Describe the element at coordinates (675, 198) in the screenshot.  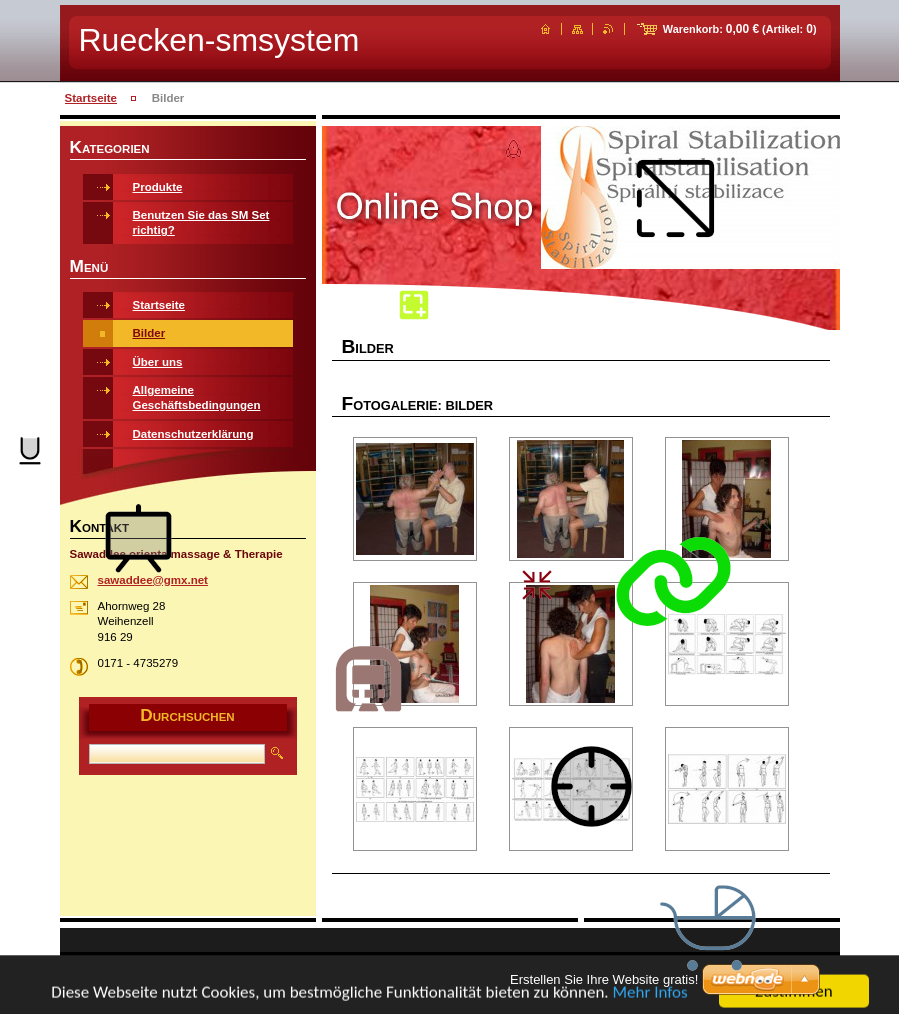
I see `invert current selection` at that location.